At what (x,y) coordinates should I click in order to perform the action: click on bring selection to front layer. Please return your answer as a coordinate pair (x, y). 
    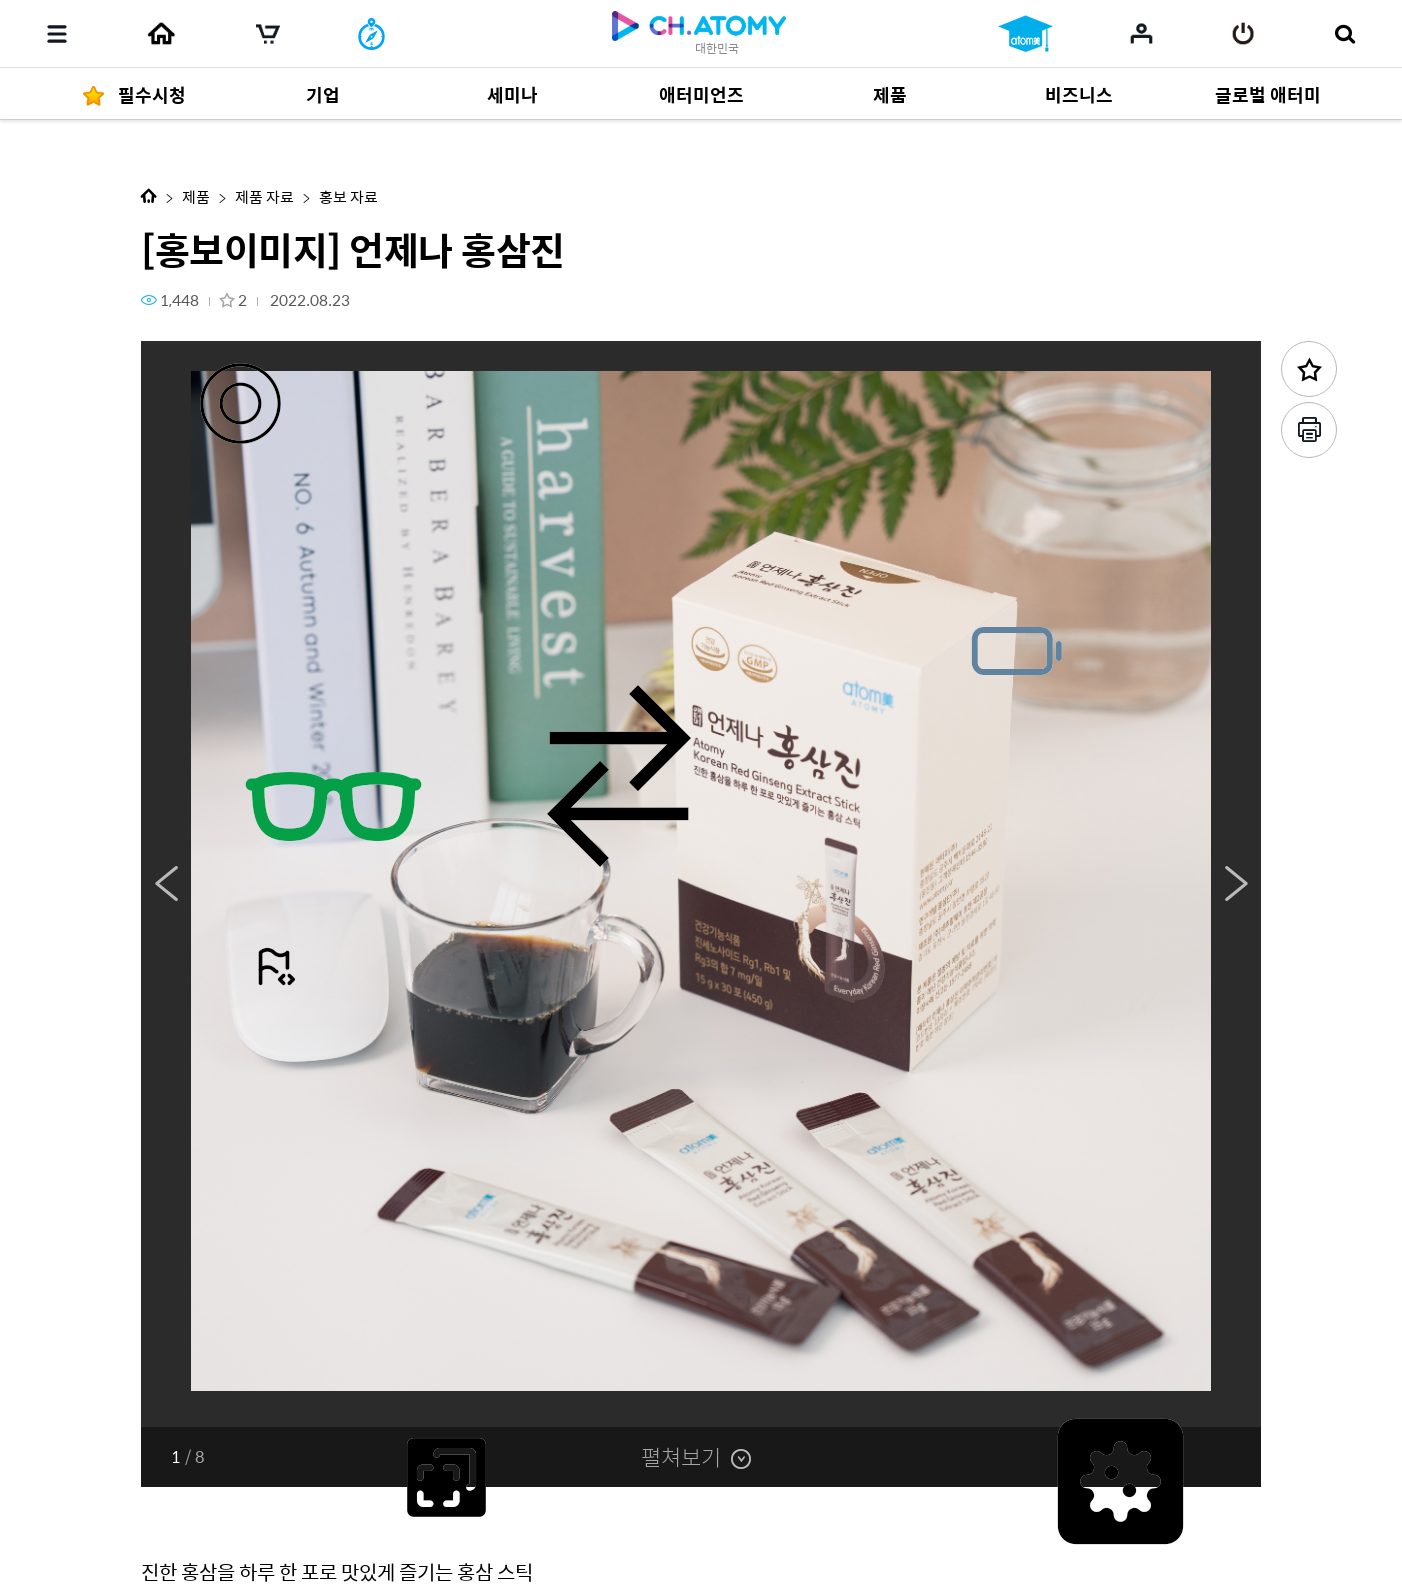
    Looking at the image, I should click on (446, 1477).